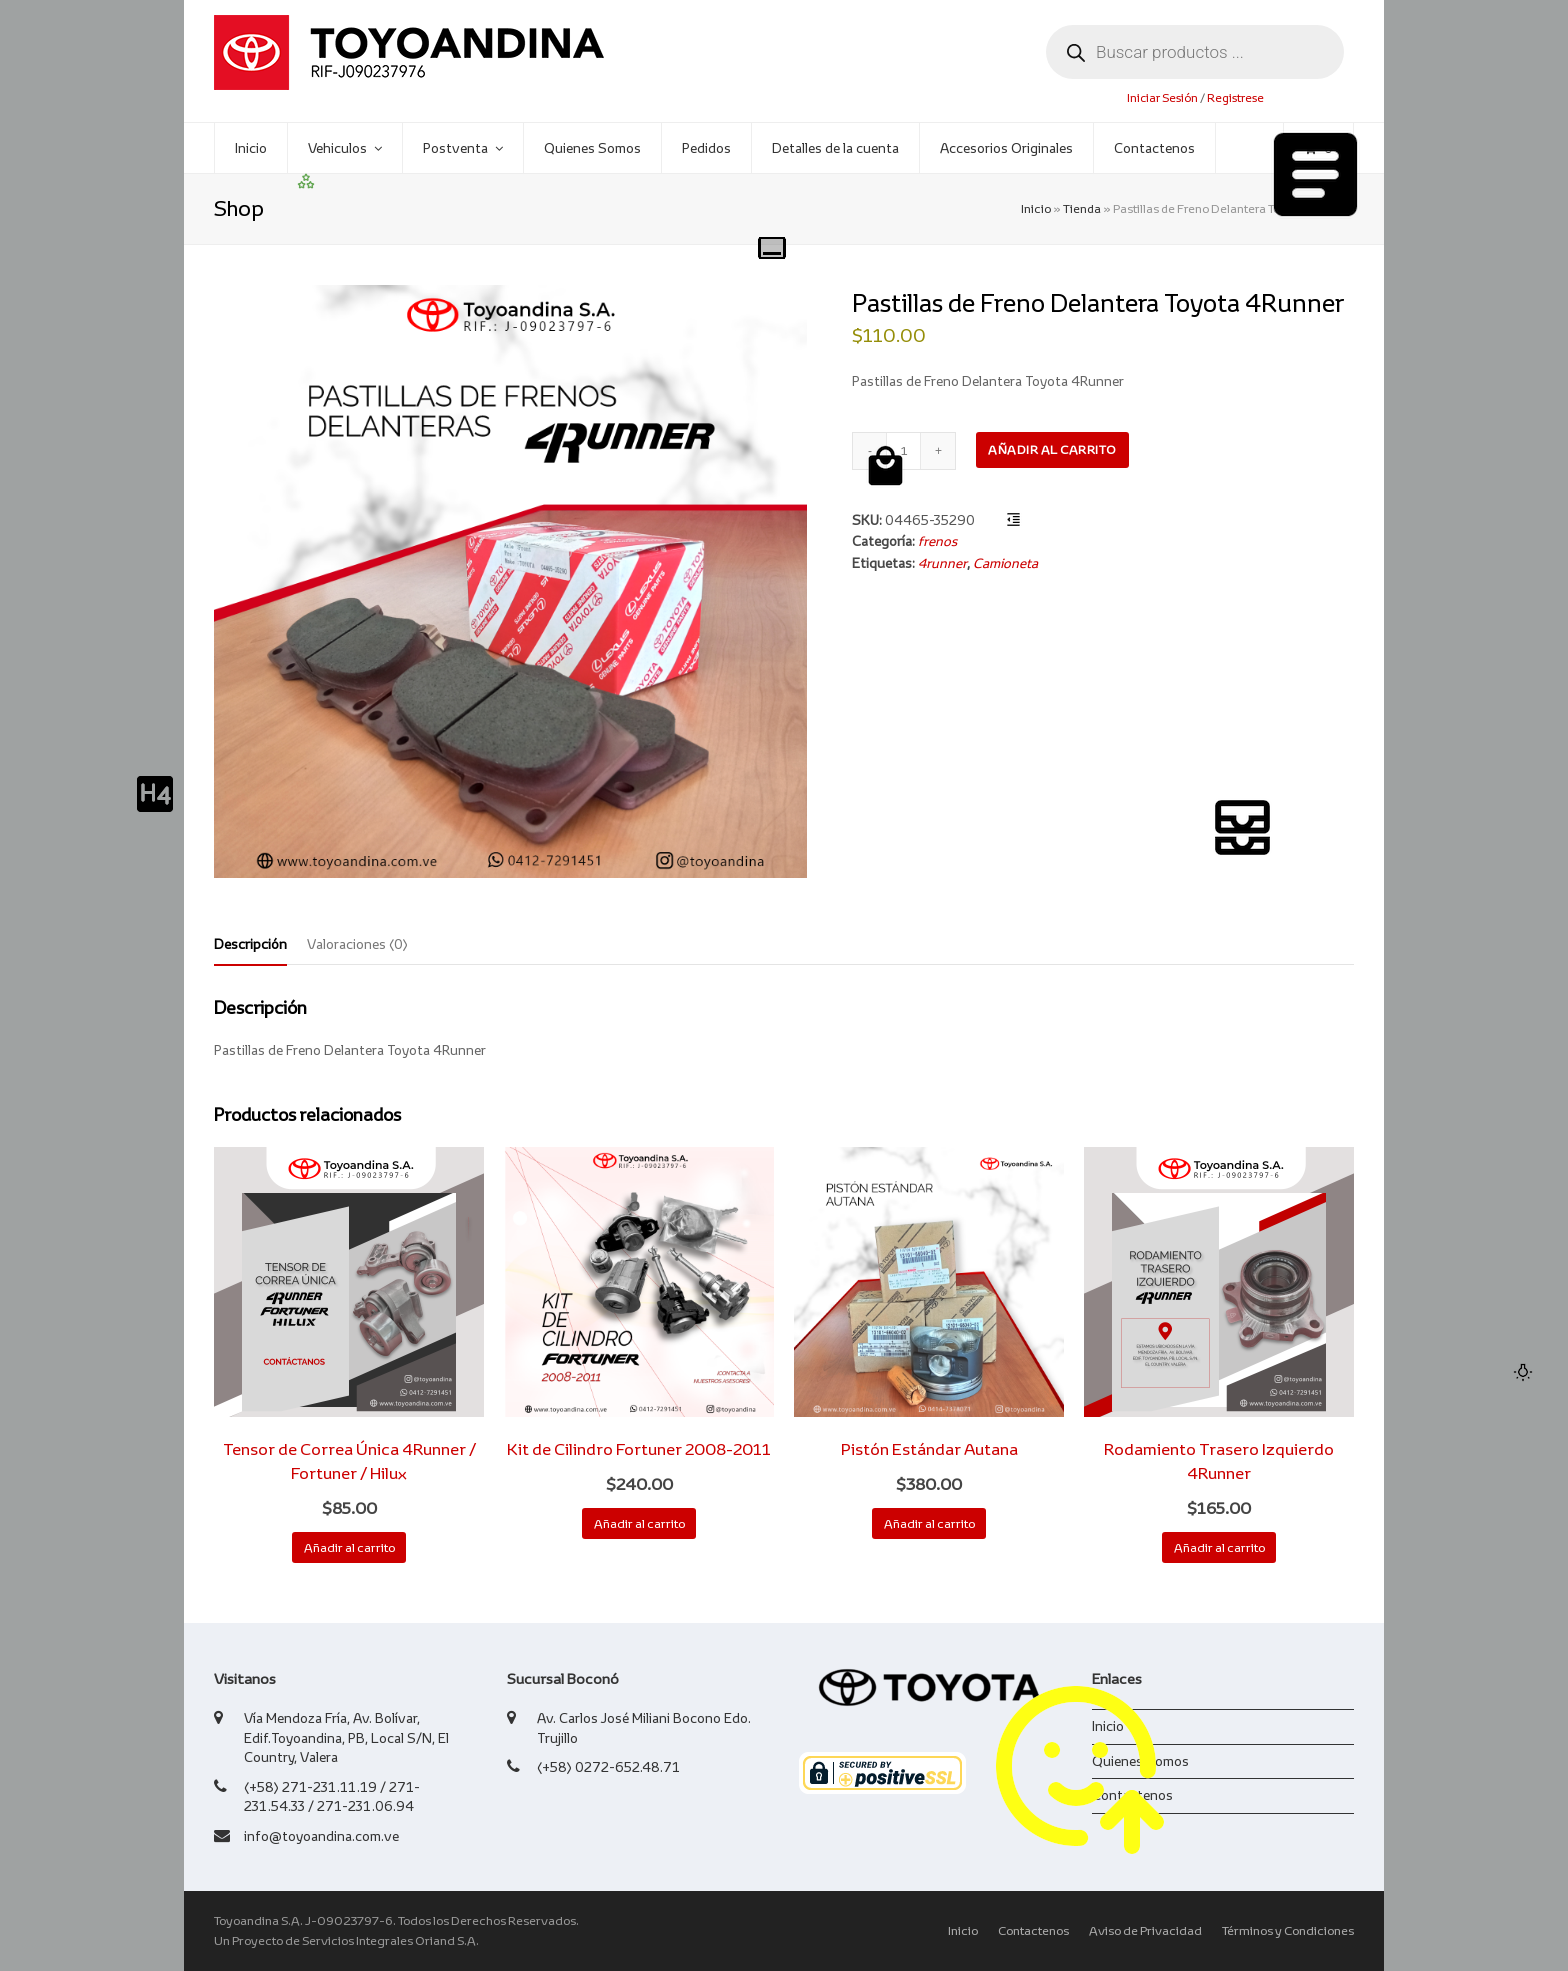  What do you see at coordinates (885, 466) in the screenshot?
I see `open shopping or store section` at bounding box center [885, 466].